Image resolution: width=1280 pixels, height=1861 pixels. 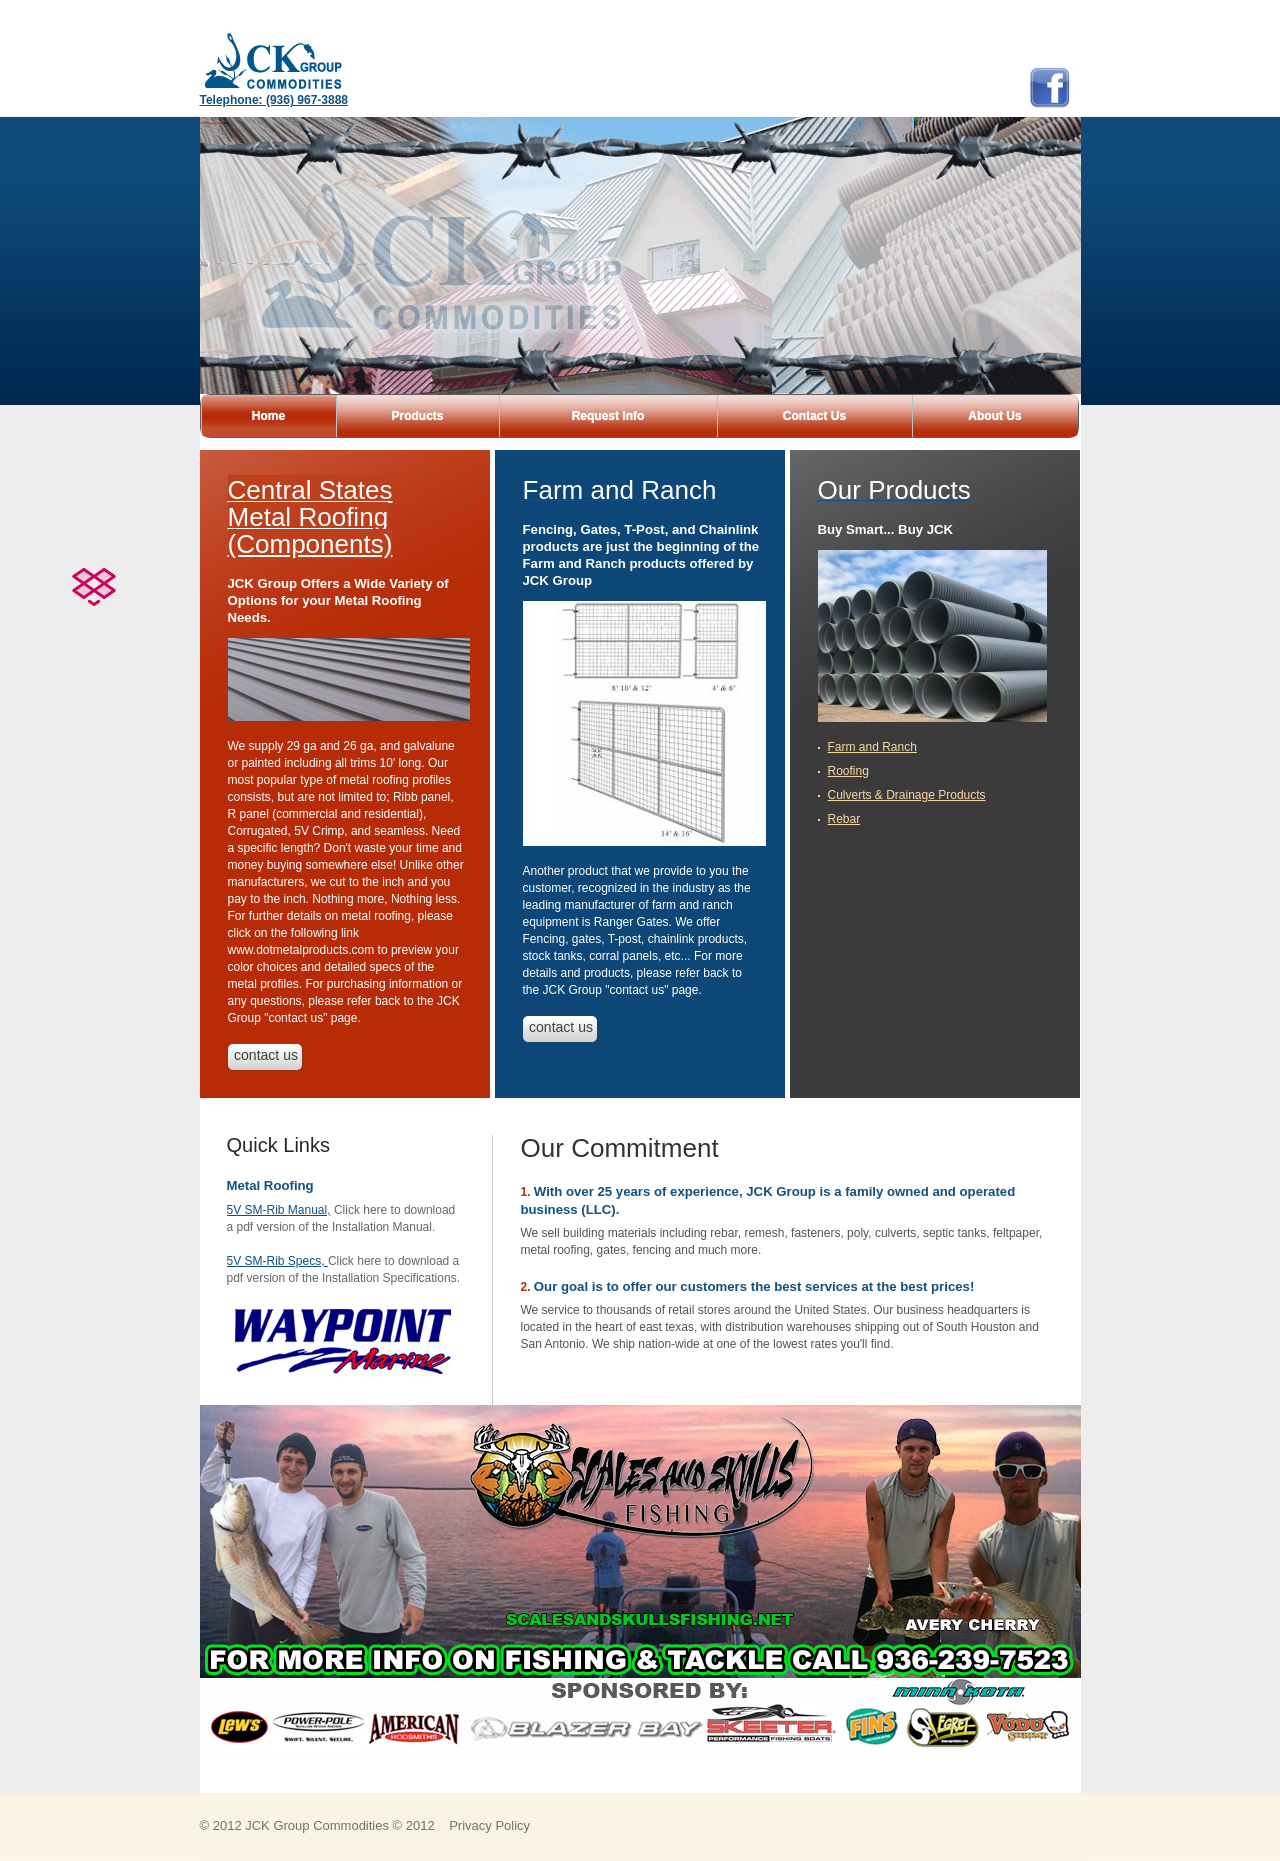 I want to click on access Dropbox cloud storage, so click(x=94, y=585).